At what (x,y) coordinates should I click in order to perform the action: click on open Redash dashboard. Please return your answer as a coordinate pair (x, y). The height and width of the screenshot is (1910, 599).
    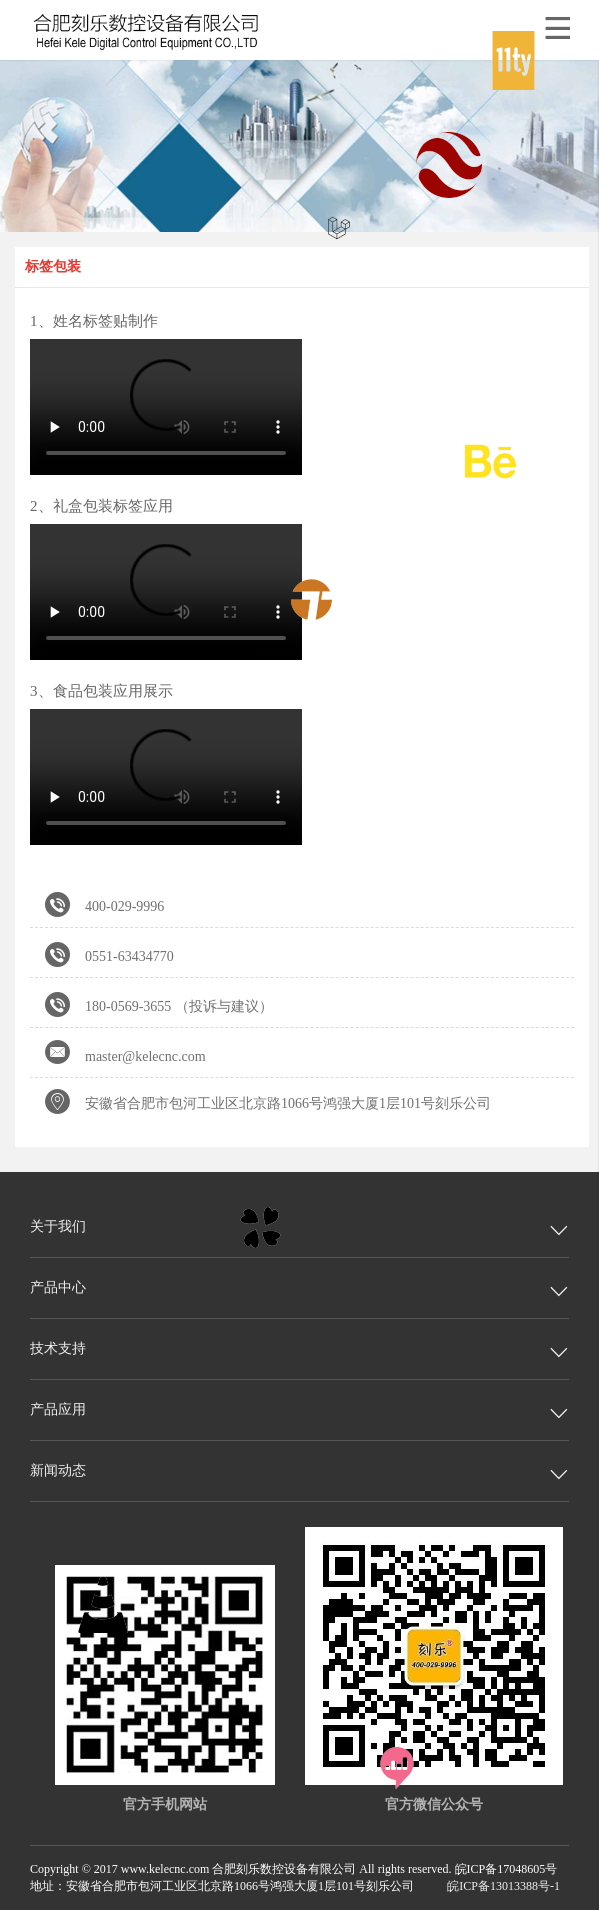
    Looking at the image, I should click on (397, 1768).